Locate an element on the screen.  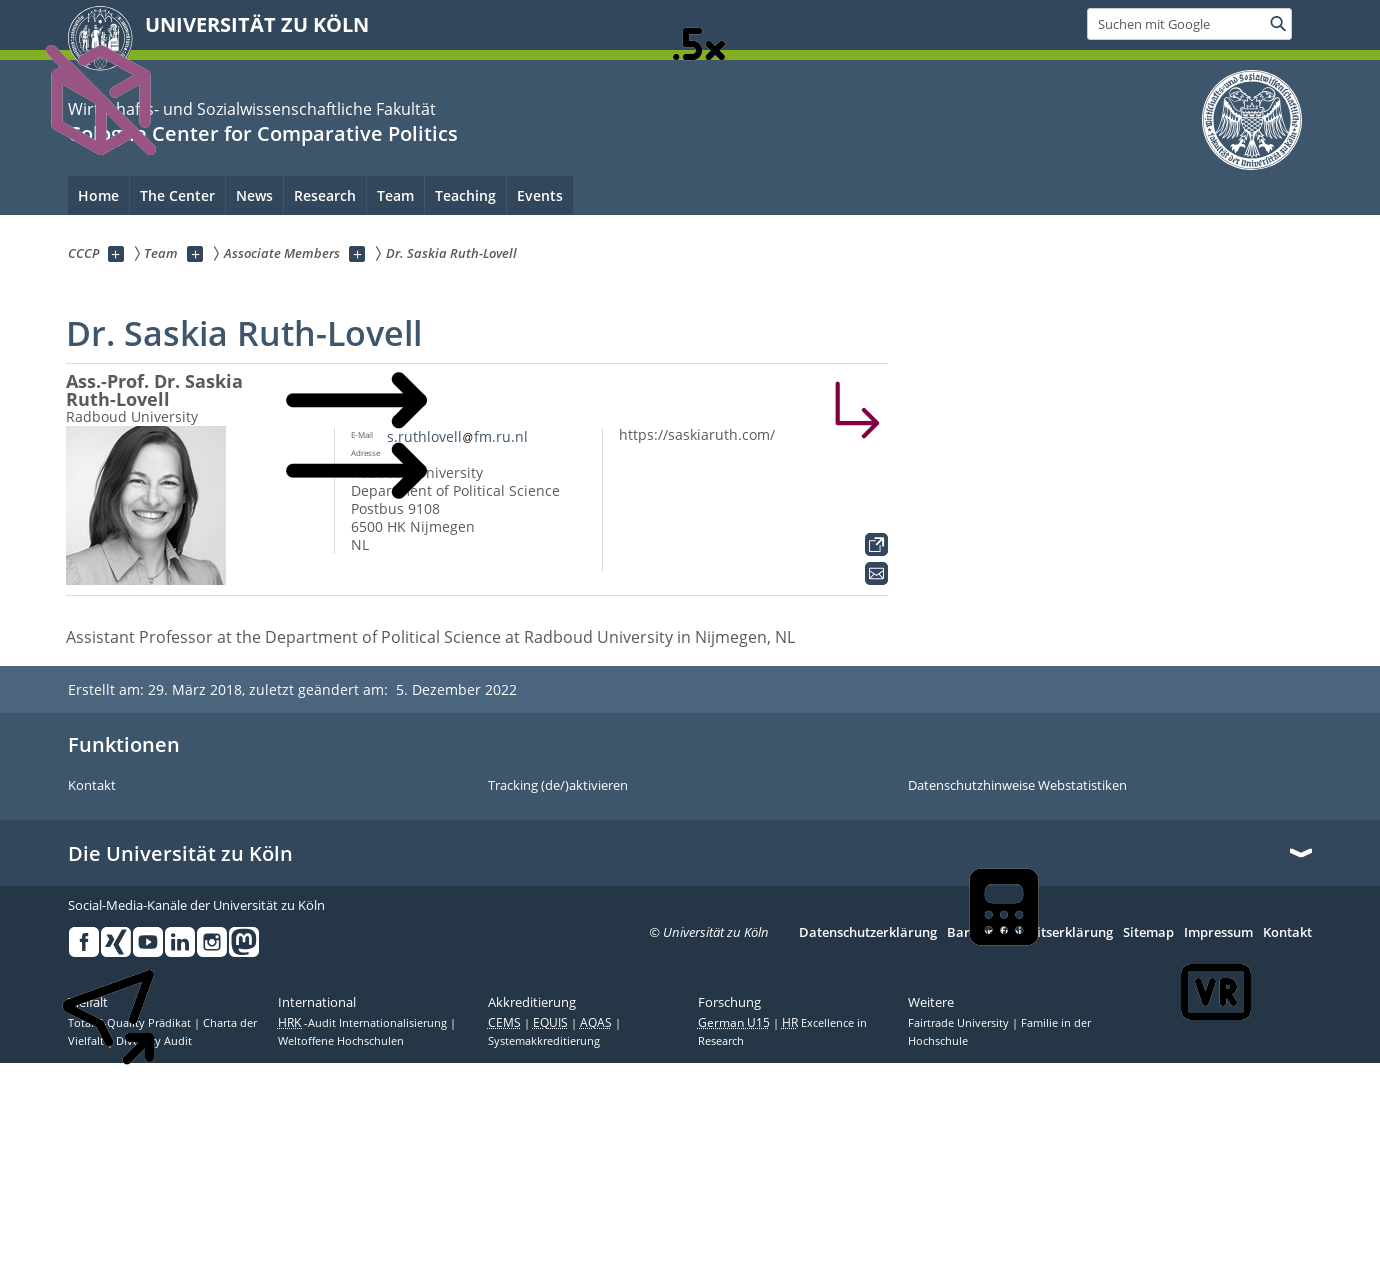
package or shipment unavailable is located at coordinates (101, 100).